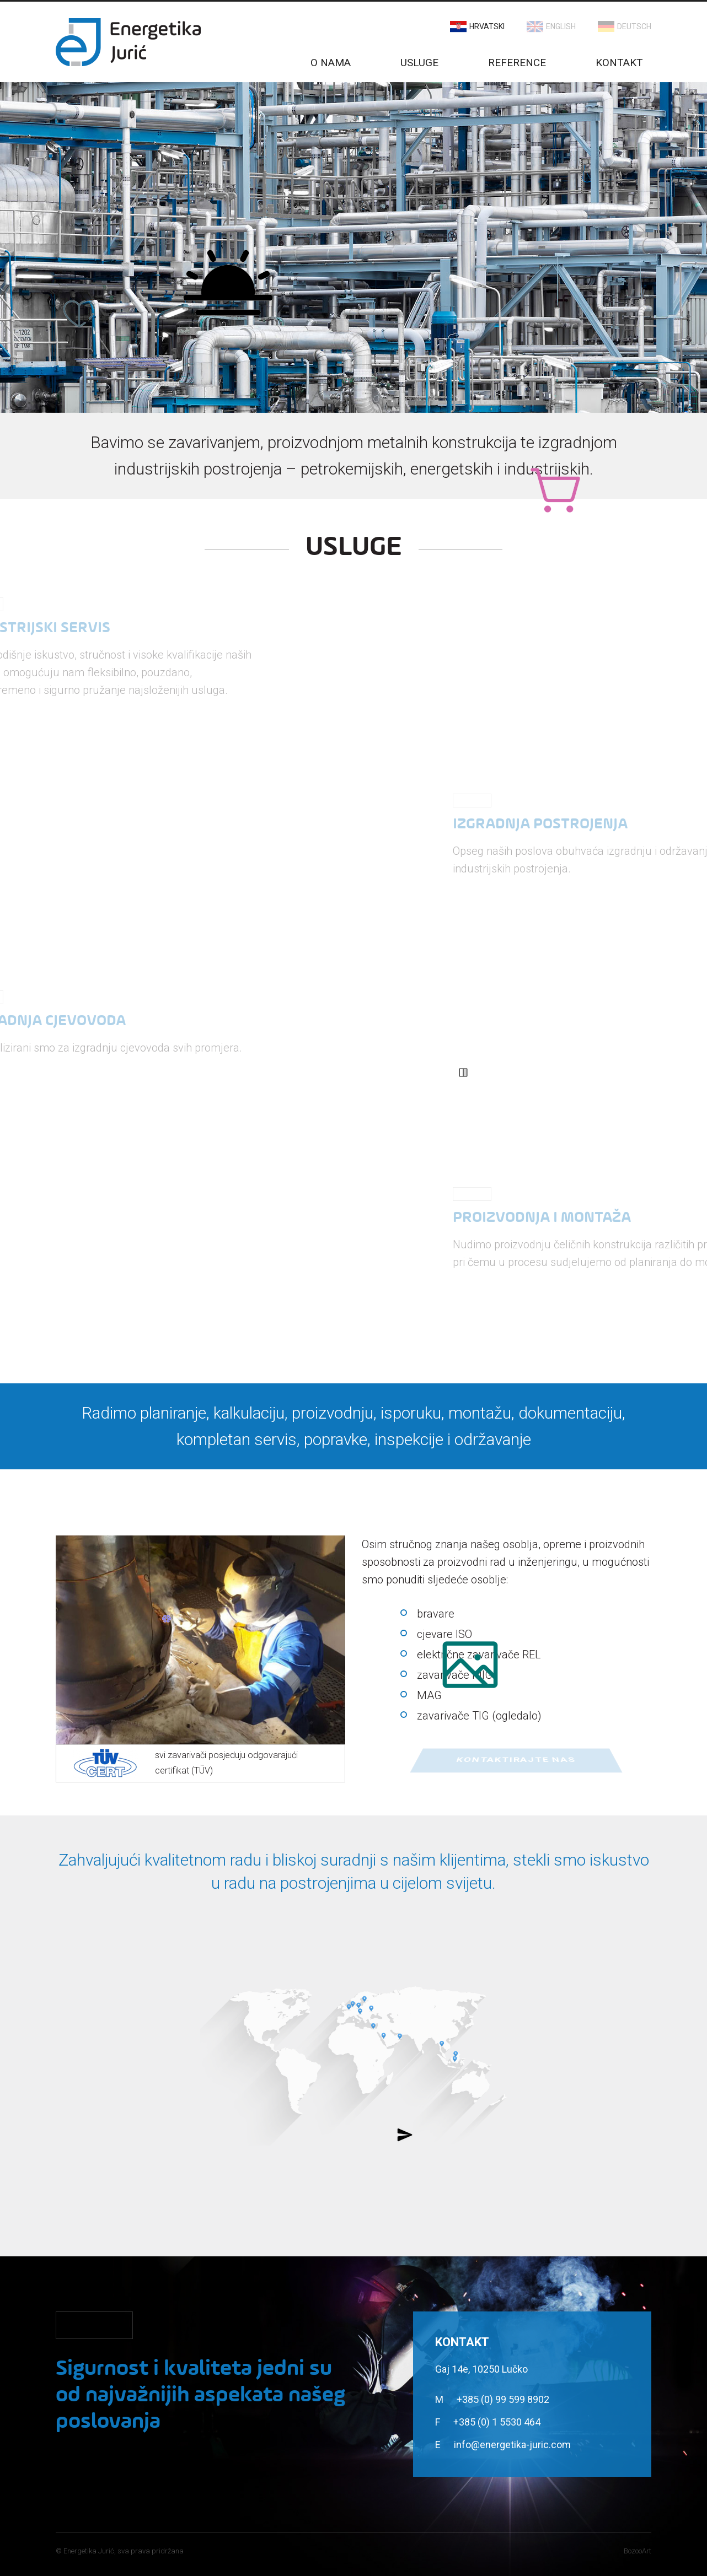 The width and height of the screenshot is (707, 2576). Describe the element at coordinates (167, 1619) in the screenshot. I see `access AI or machine learning features` at that location.